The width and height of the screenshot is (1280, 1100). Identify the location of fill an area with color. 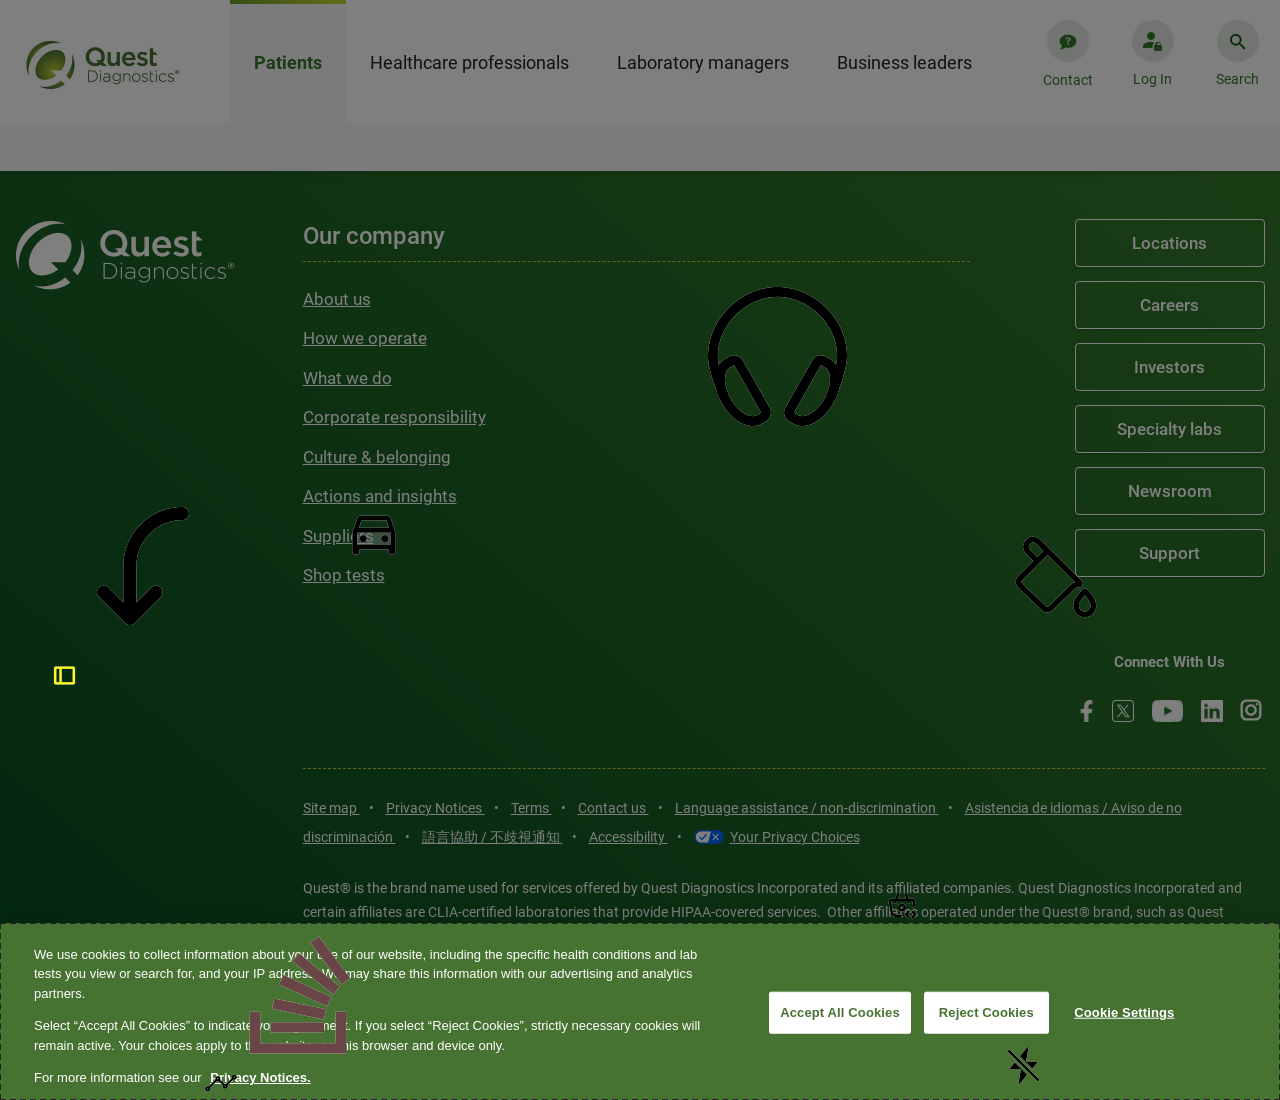
(1056, 577).